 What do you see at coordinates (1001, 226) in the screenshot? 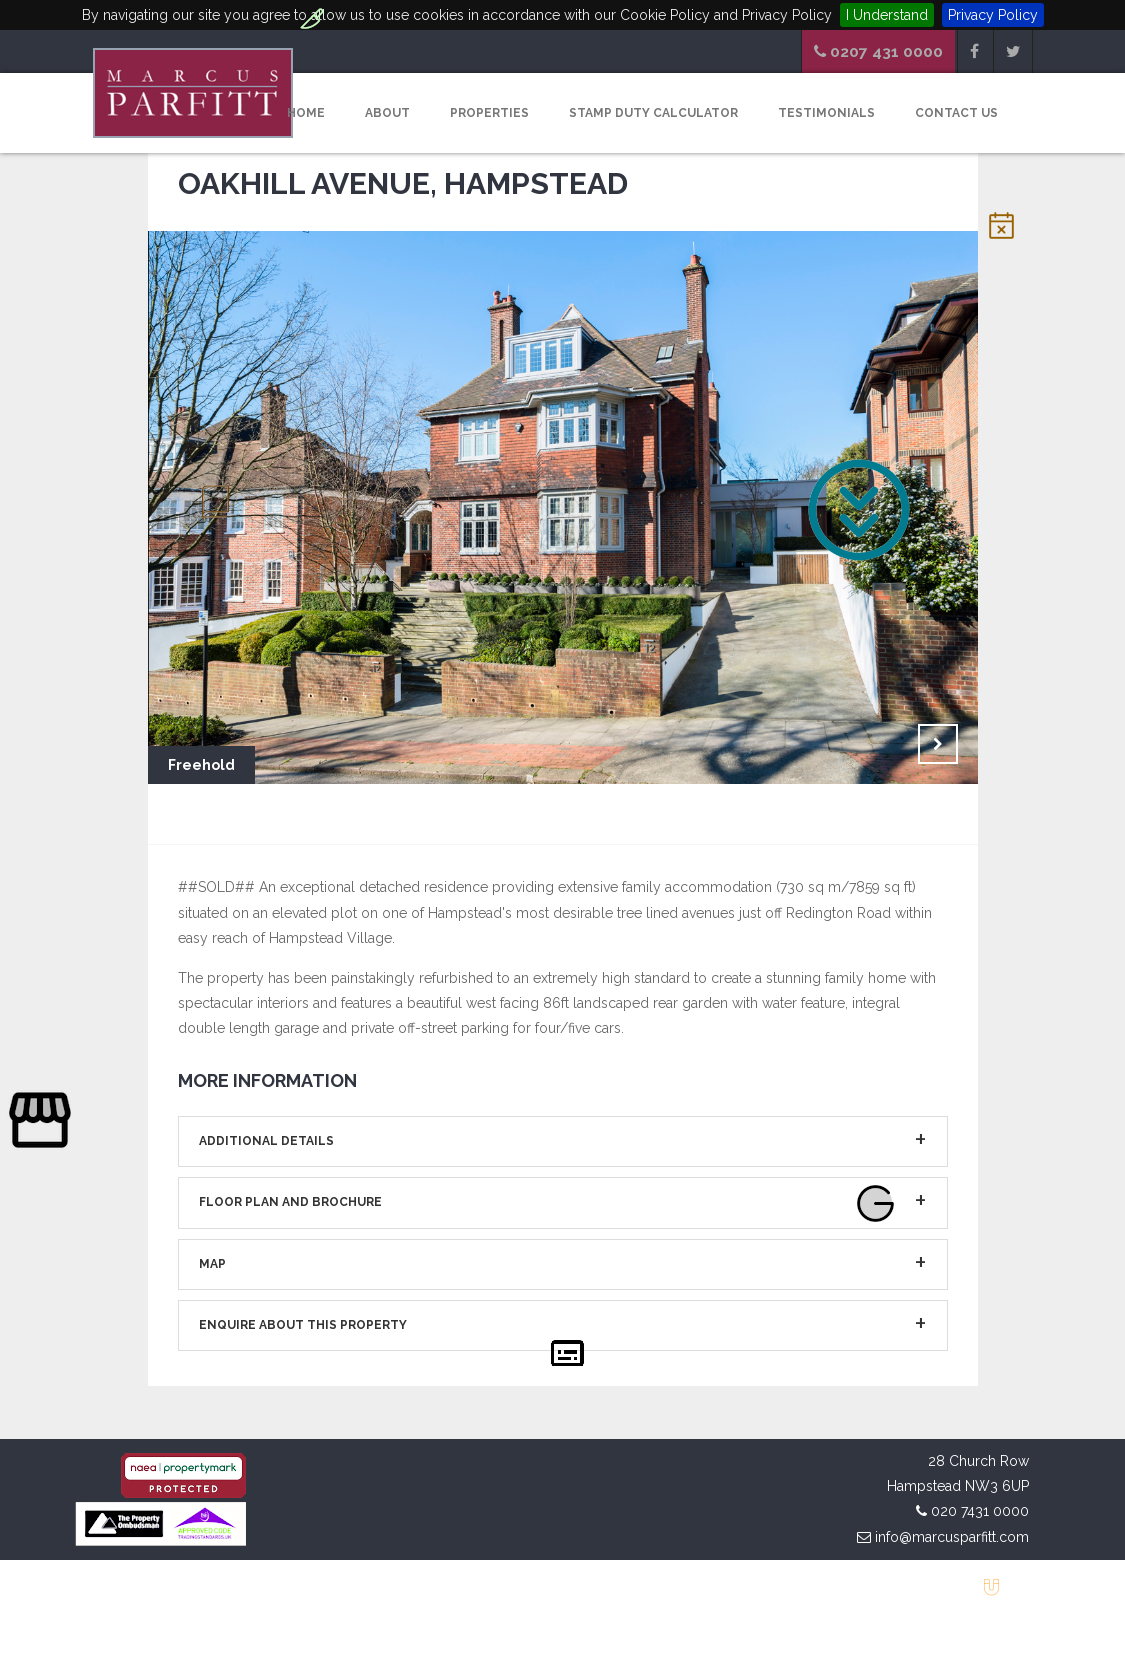
I see `cancel or delete a scheduled event` at bounding box center [1001, 226].